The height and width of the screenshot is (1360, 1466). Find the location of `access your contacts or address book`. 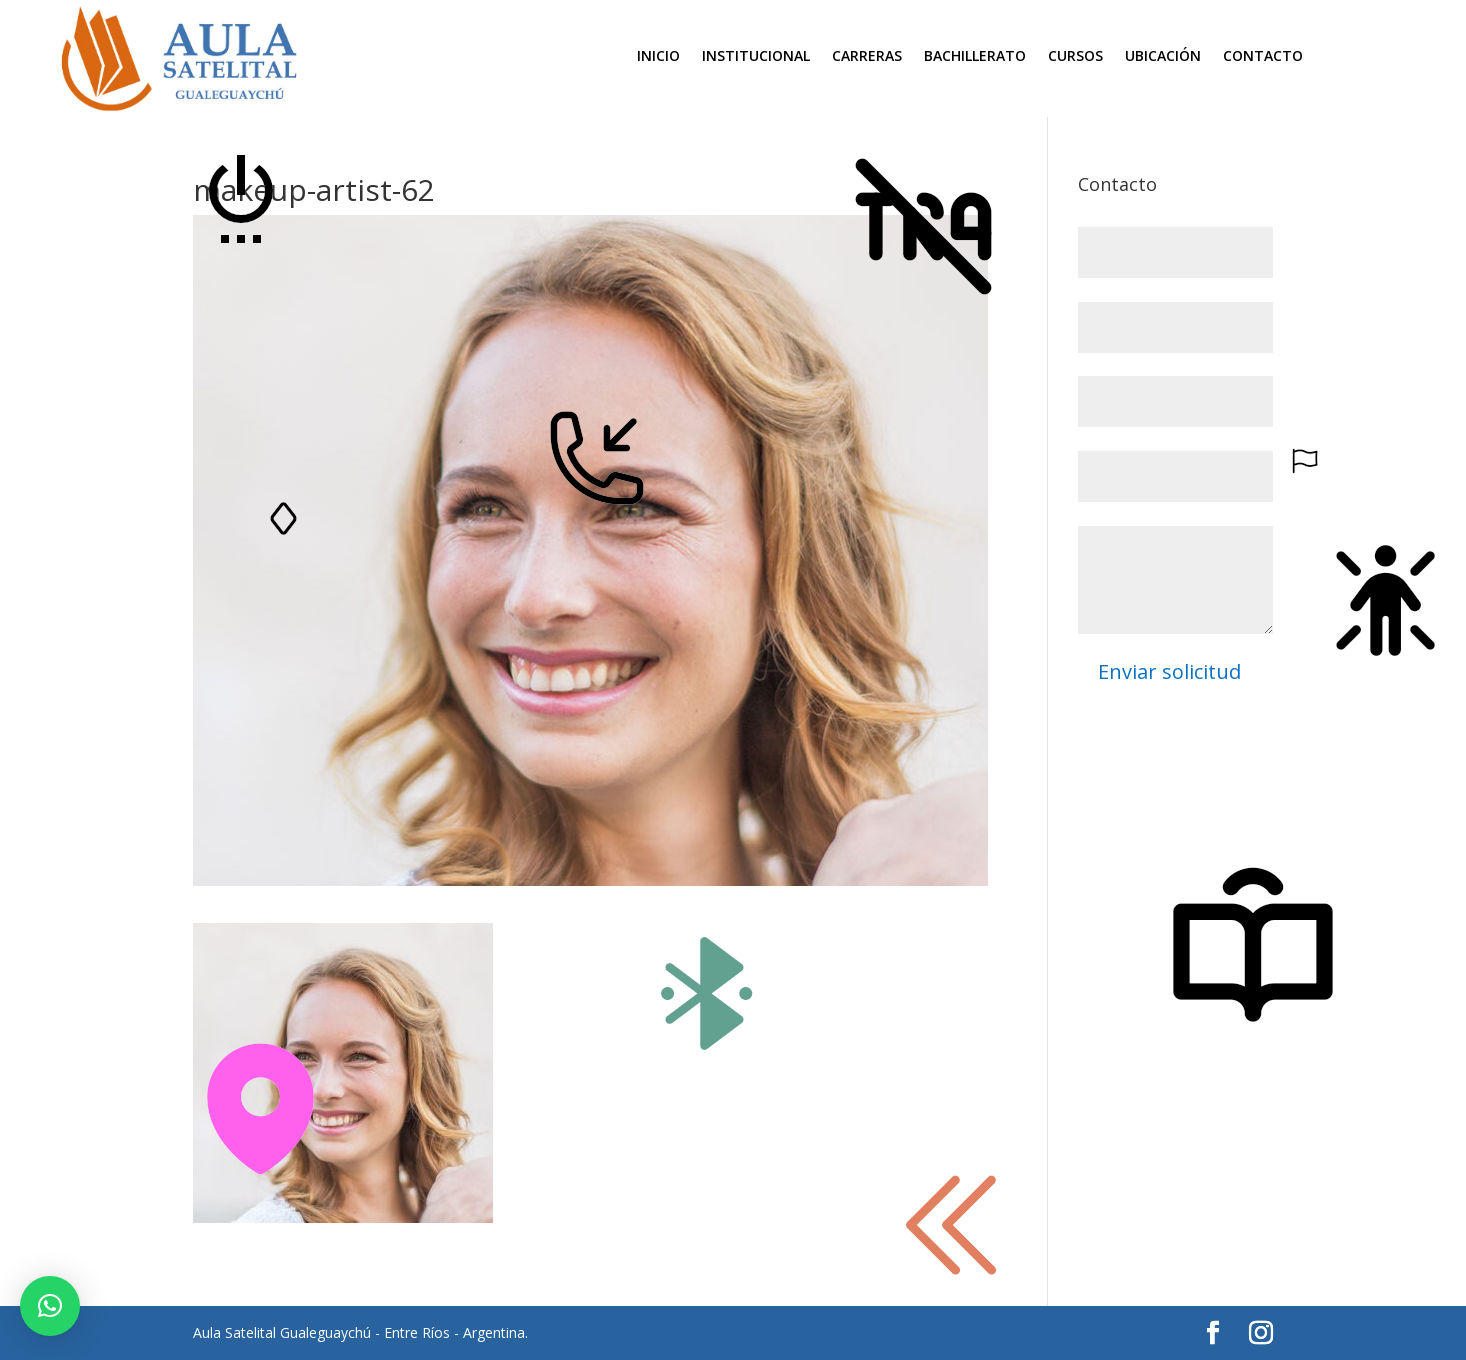

access your contacts or address book is located at coordinates (1253, 942).